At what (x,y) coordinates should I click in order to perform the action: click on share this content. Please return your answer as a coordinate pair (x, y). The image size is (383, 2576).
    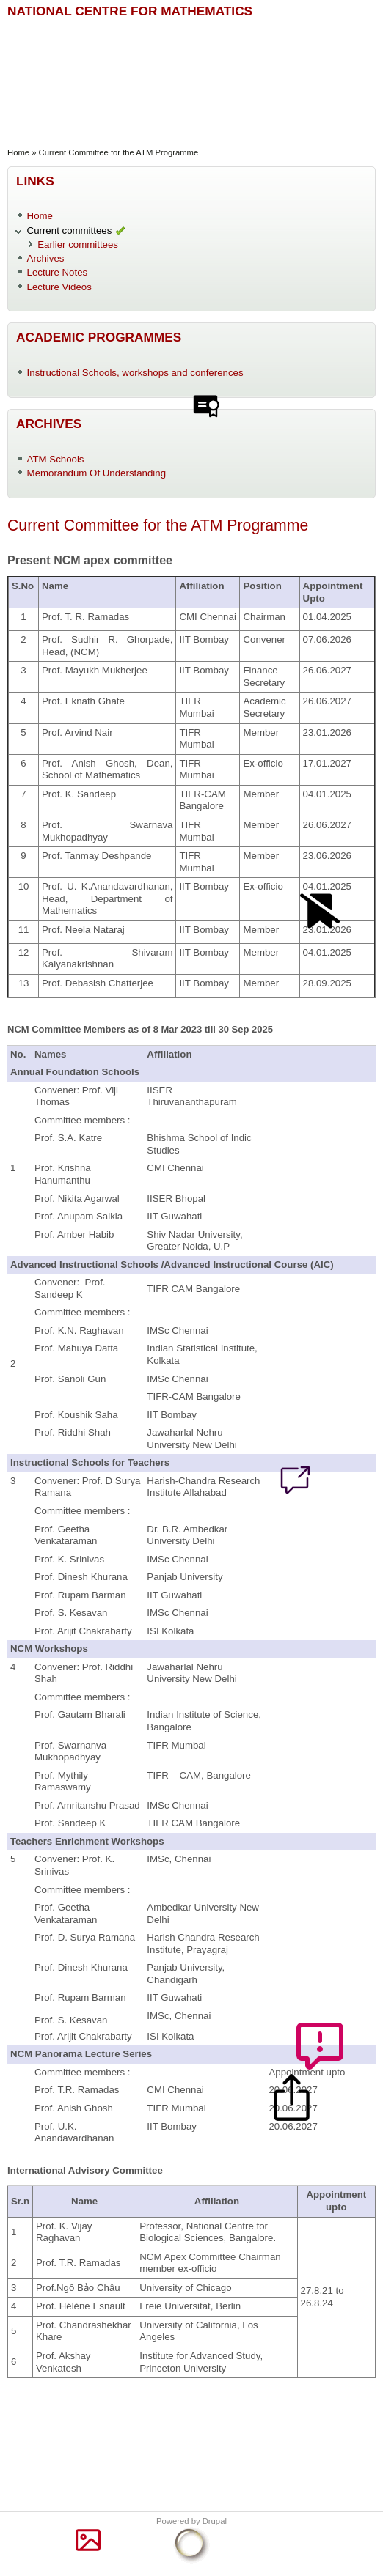
    Looking at the image, I should click on (291, 2098).